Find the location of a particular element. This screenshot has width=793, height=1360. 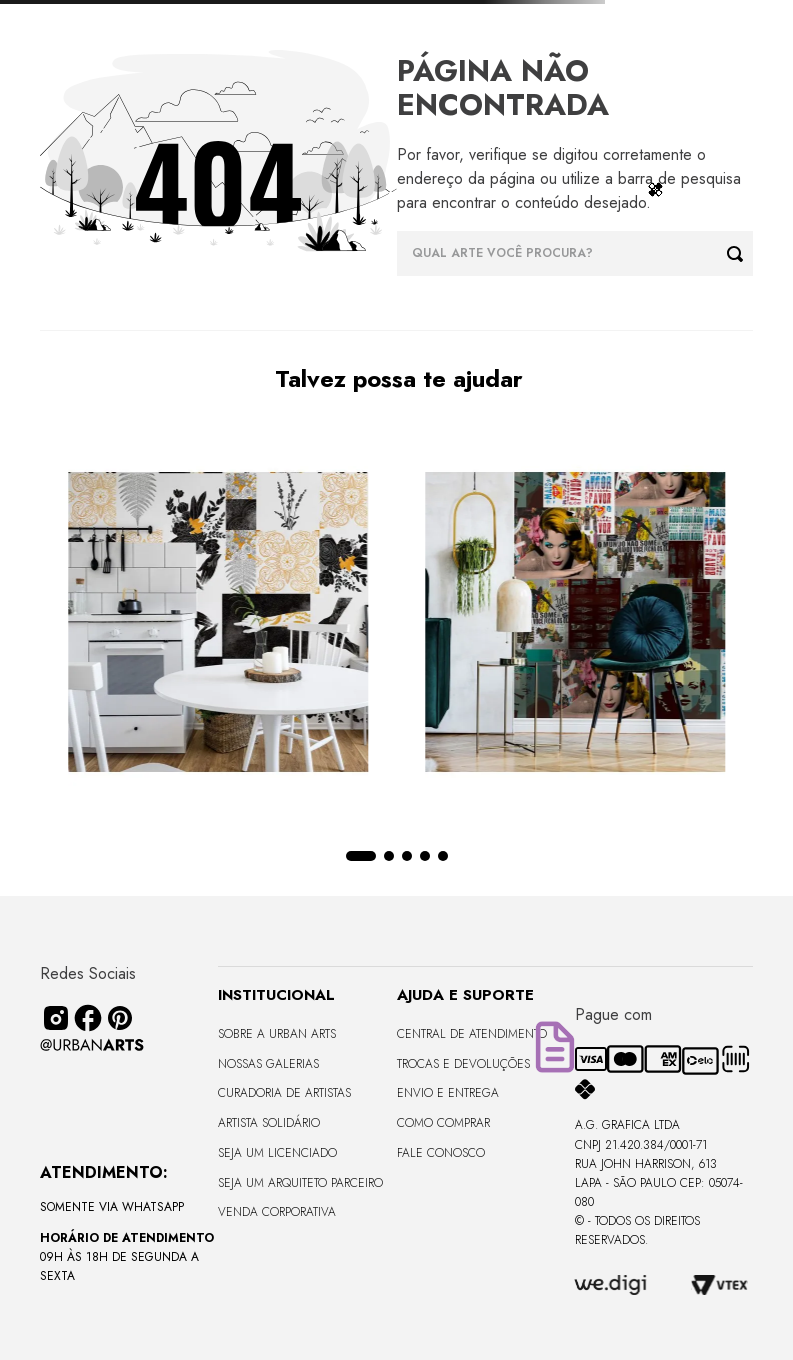

apply healing or repair tool is located at coordinates (655, 189).